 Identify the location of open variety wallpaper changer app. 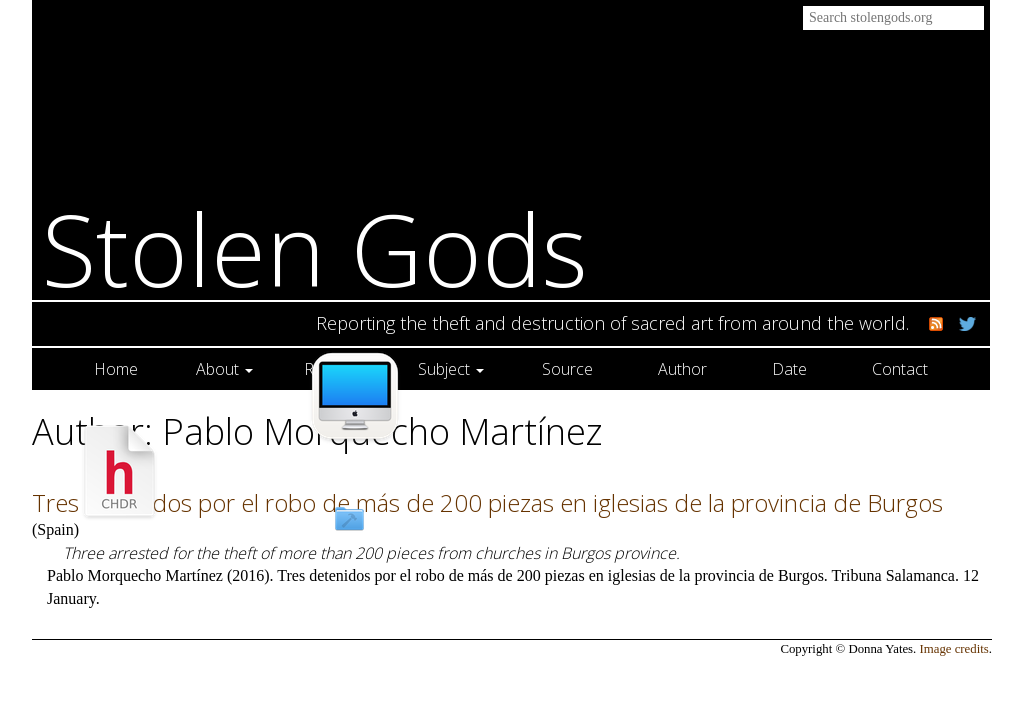
(355, 396).